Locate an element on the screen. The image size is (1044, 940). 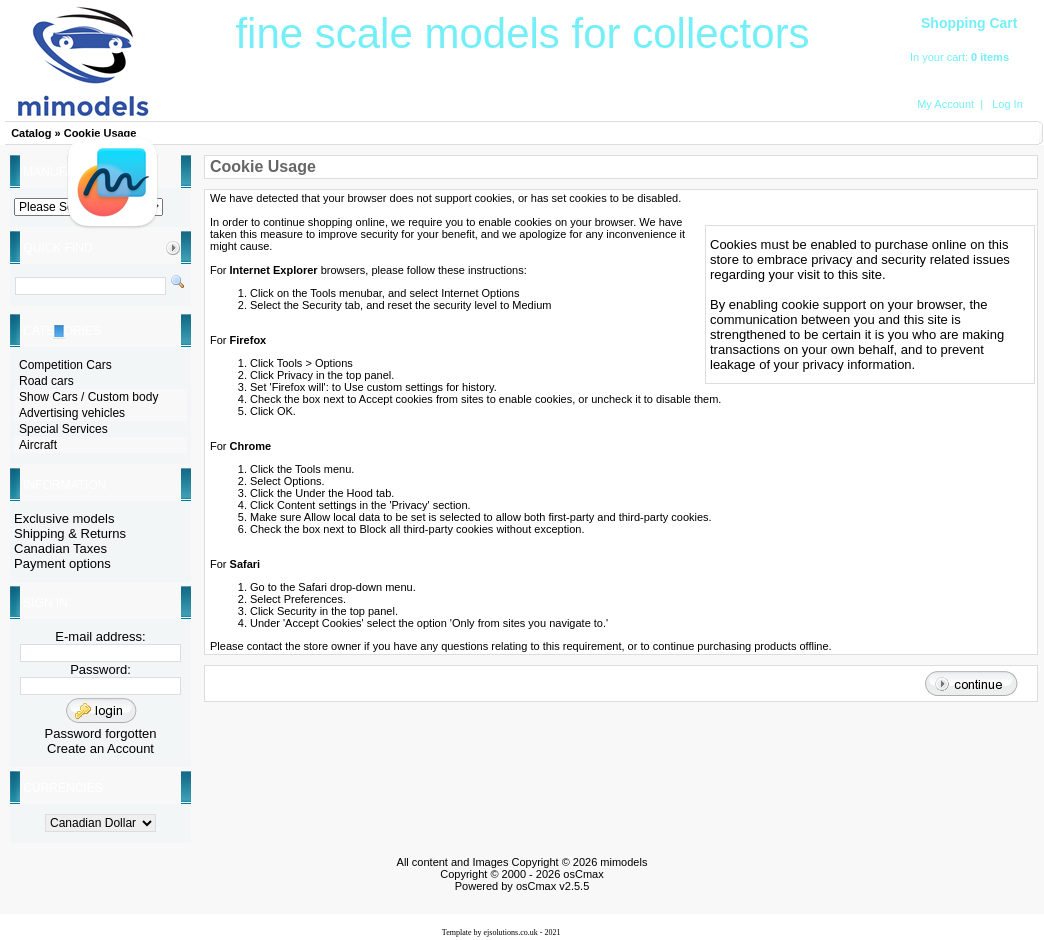
open freeform app for collaborative brainstorming is located at coordinates (112, 181).